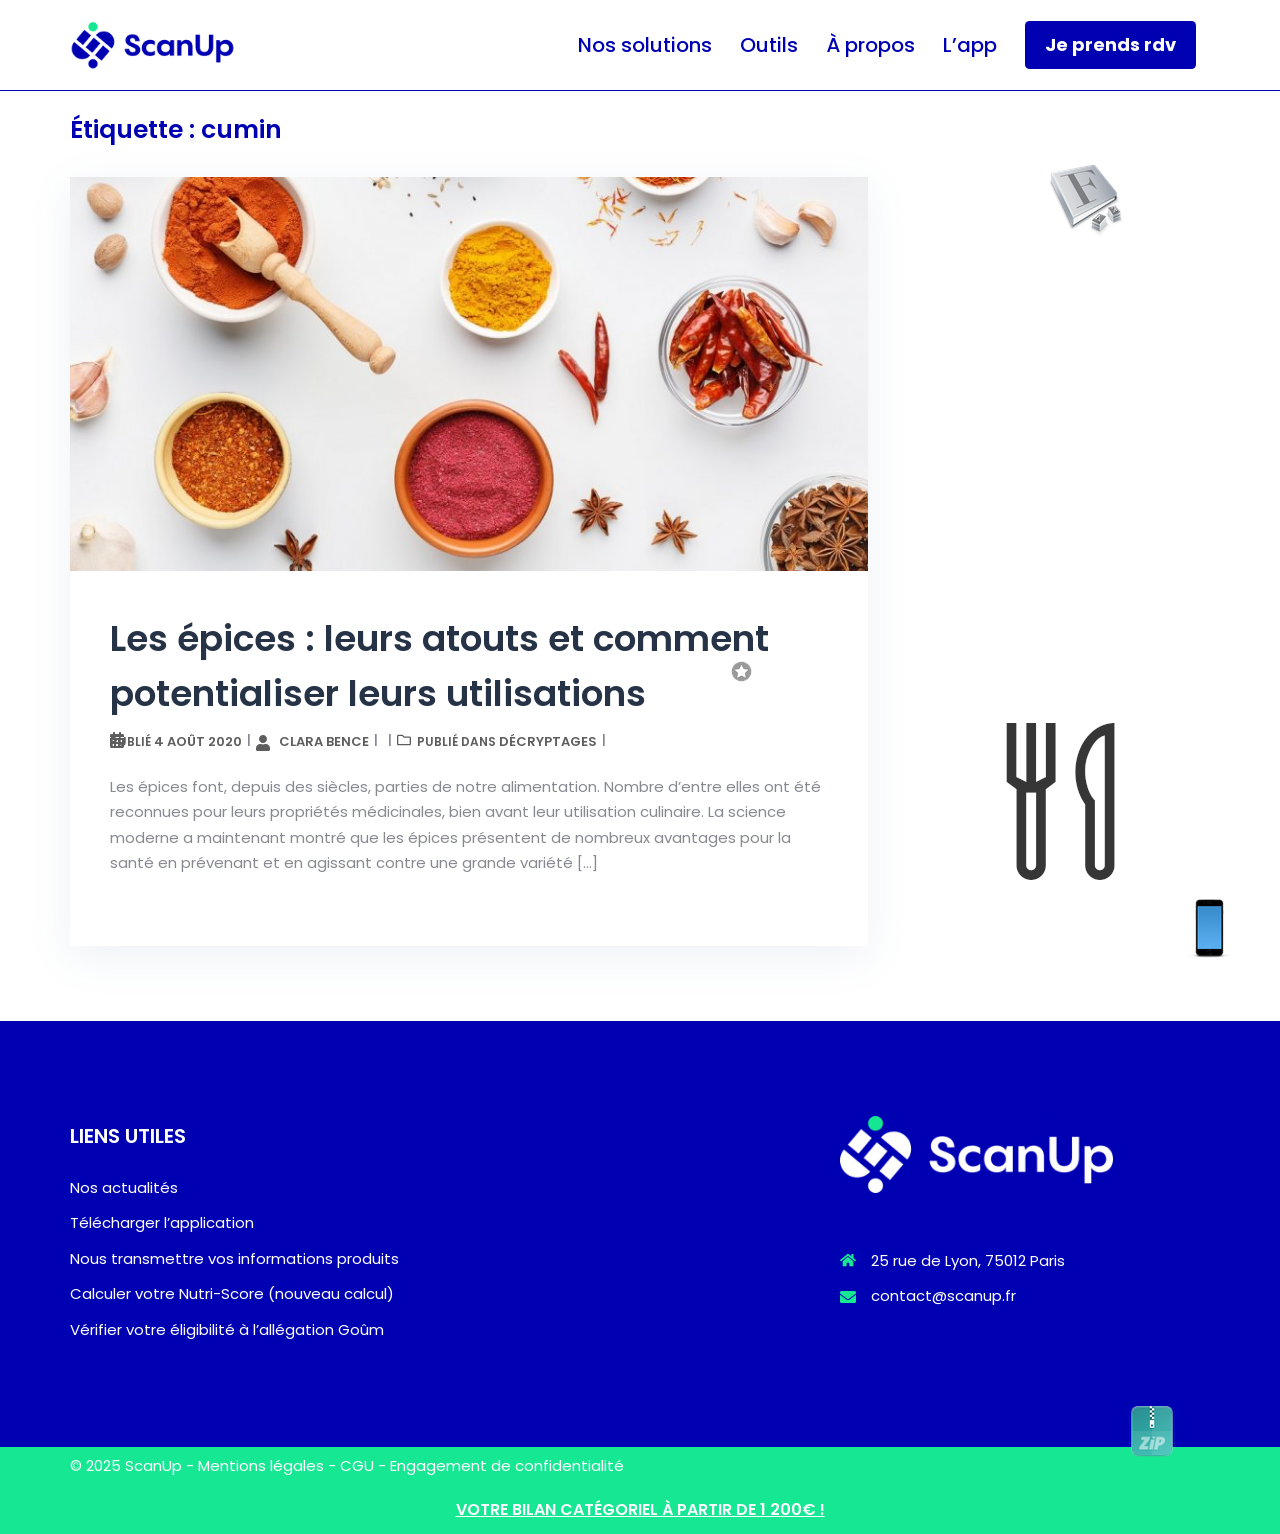 Image resolution: width=1280 pixels, height=1534 pixels. Describe the element at coordinates (1209, 928) in the screenshot. I see `manage connected iPhone device` at that location.